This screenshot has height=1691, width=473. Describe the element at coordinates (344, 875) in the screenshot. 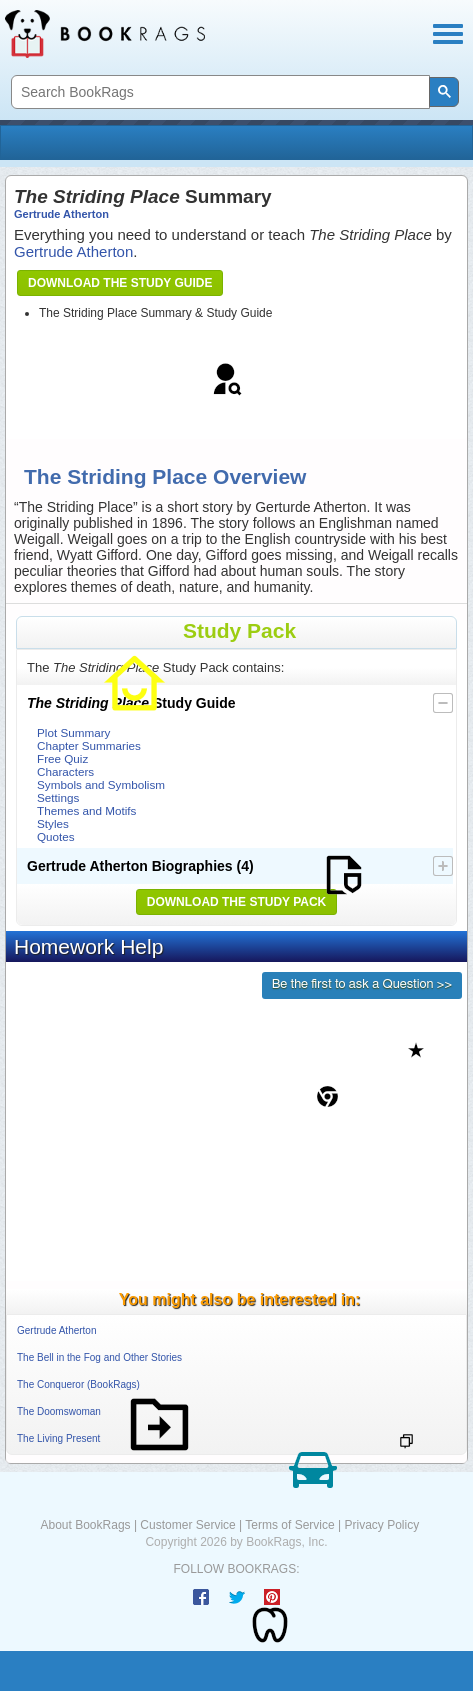

I see `view protected or secured document` at that location.